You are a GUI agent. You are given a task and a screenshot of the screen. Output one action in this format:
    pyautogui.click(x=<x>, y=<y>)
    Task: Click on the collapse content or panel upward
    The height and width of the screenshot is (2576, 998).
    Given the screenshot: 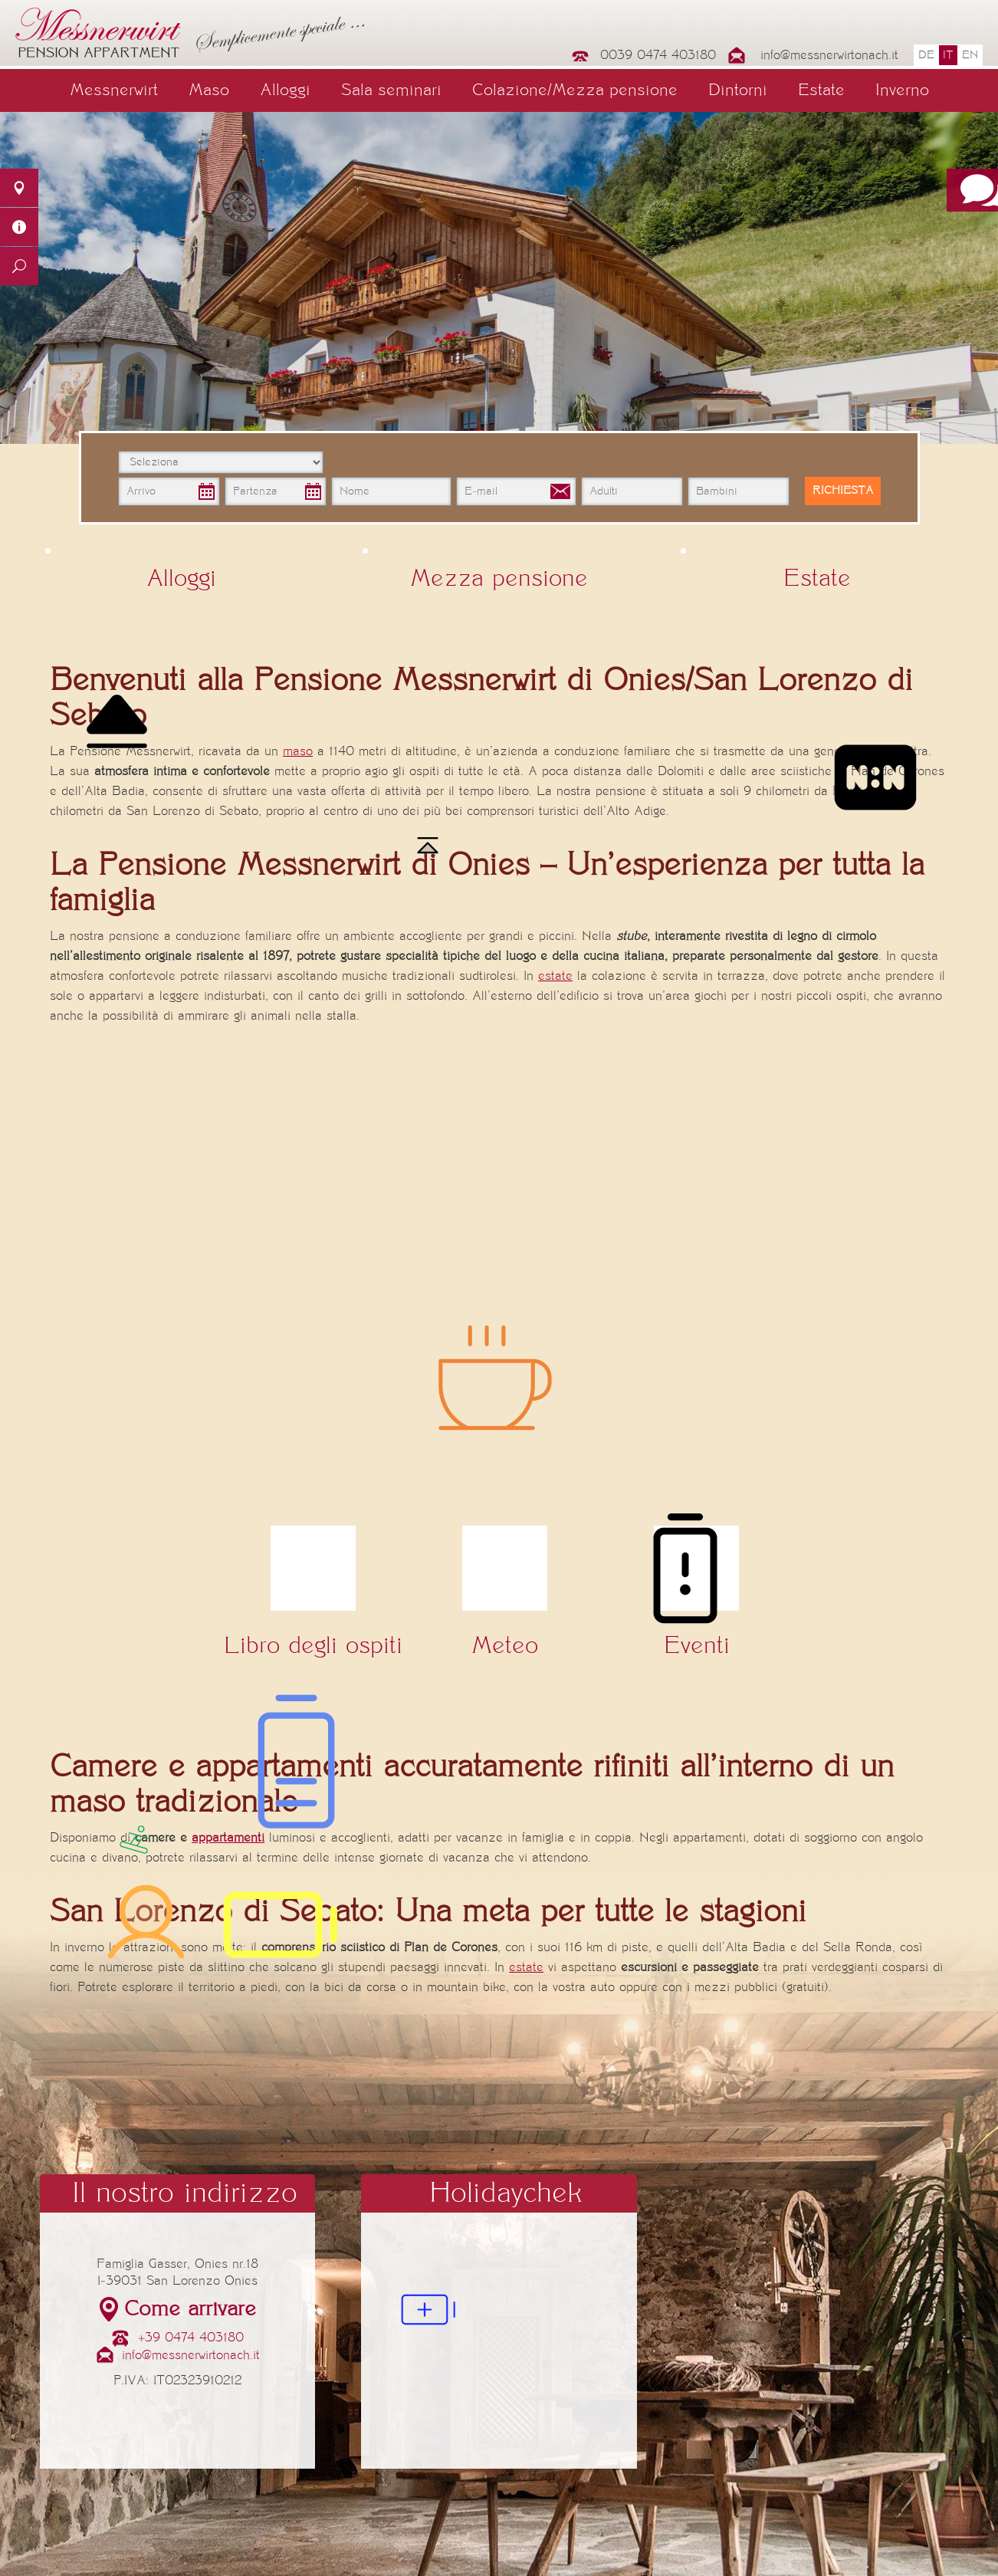 What is the action you would take?
    pyautogui.click(x=428, y=845)
    